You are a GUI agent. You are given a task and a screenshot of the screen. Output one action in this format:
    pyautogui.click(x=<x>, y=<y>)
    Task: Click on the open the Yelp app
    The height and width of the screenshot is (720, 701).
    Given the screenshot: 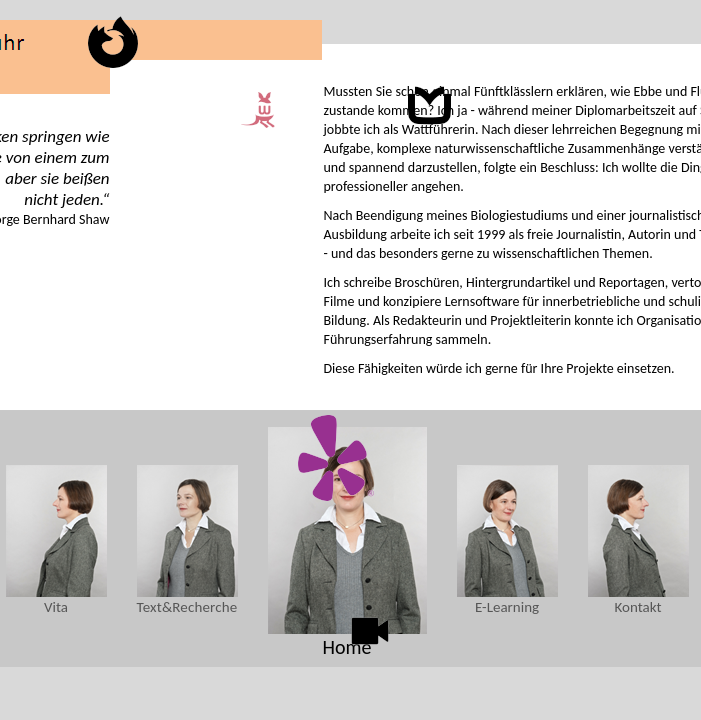 What is the action you would take?
    pyautogui.click(x=336, y=458)
    